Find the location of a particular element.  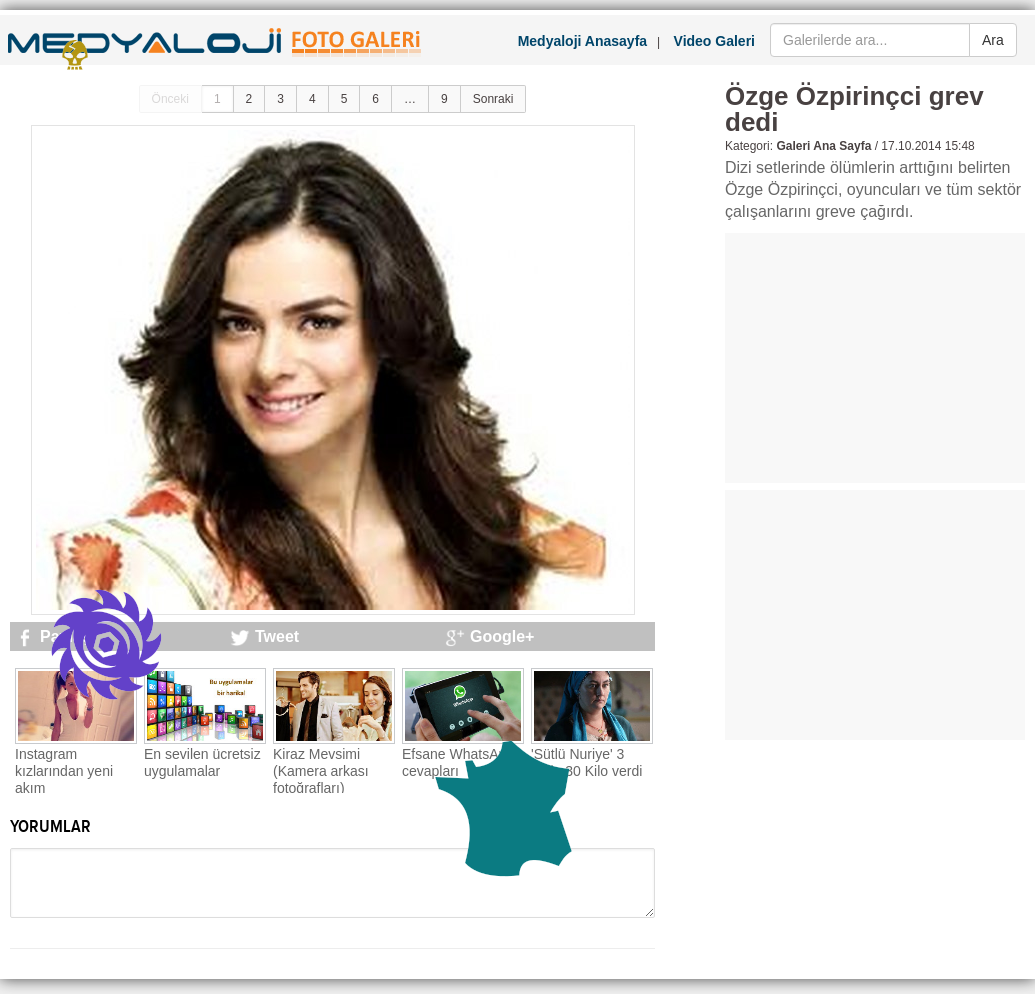

indicates a sawblade or cutting tool in a game interface is located at coordinates (106, 643).